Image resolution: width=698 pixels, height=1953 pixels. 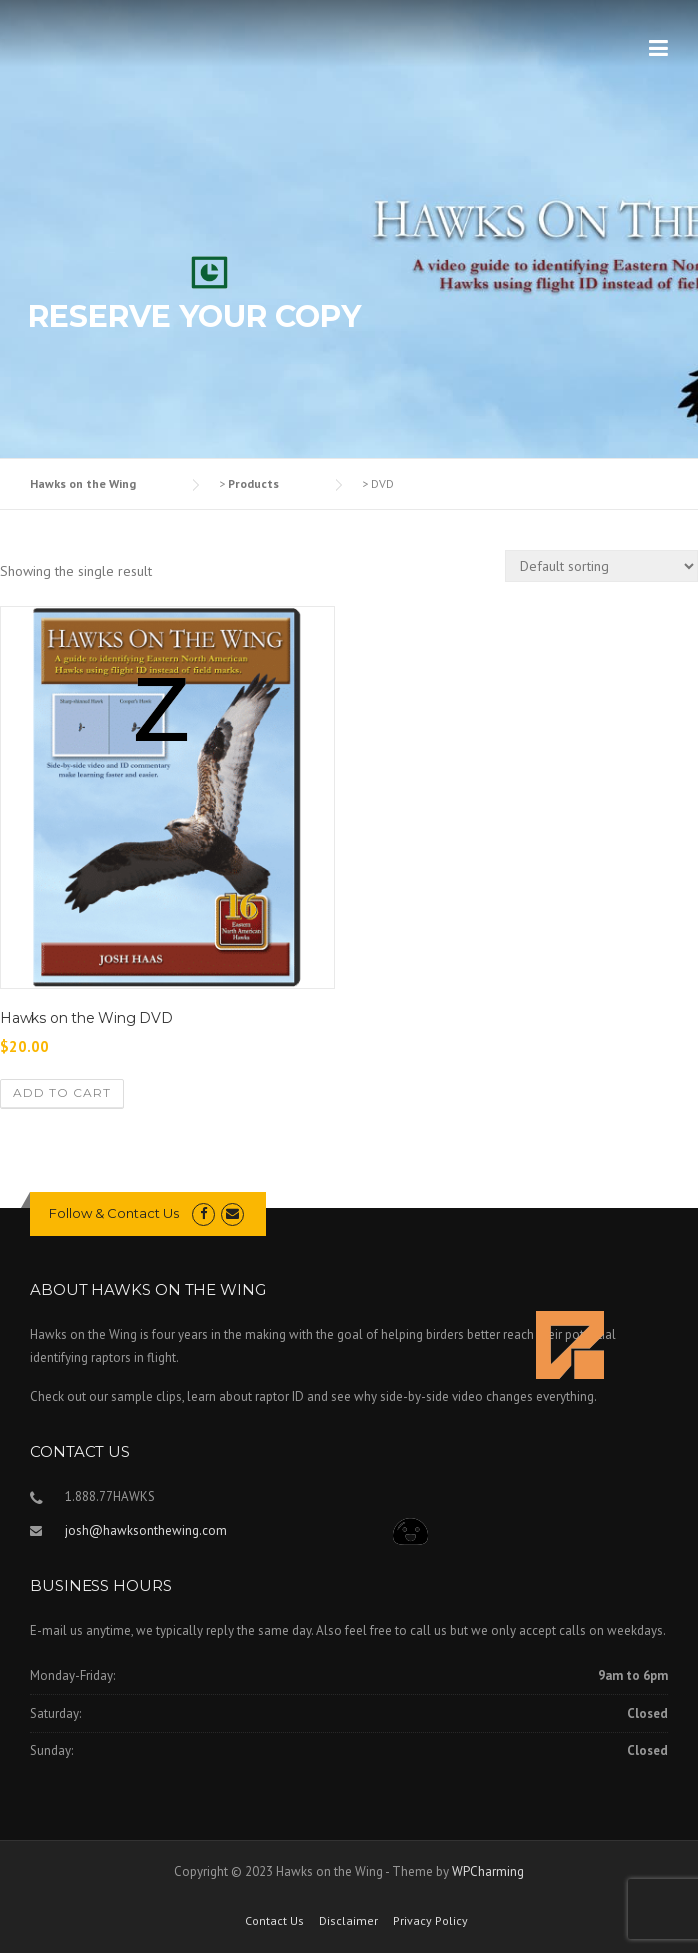 What do you see at coordinates (161, 709) in the screenshot?
I see `open zotero reference manager` at bounding box center [161, 709].